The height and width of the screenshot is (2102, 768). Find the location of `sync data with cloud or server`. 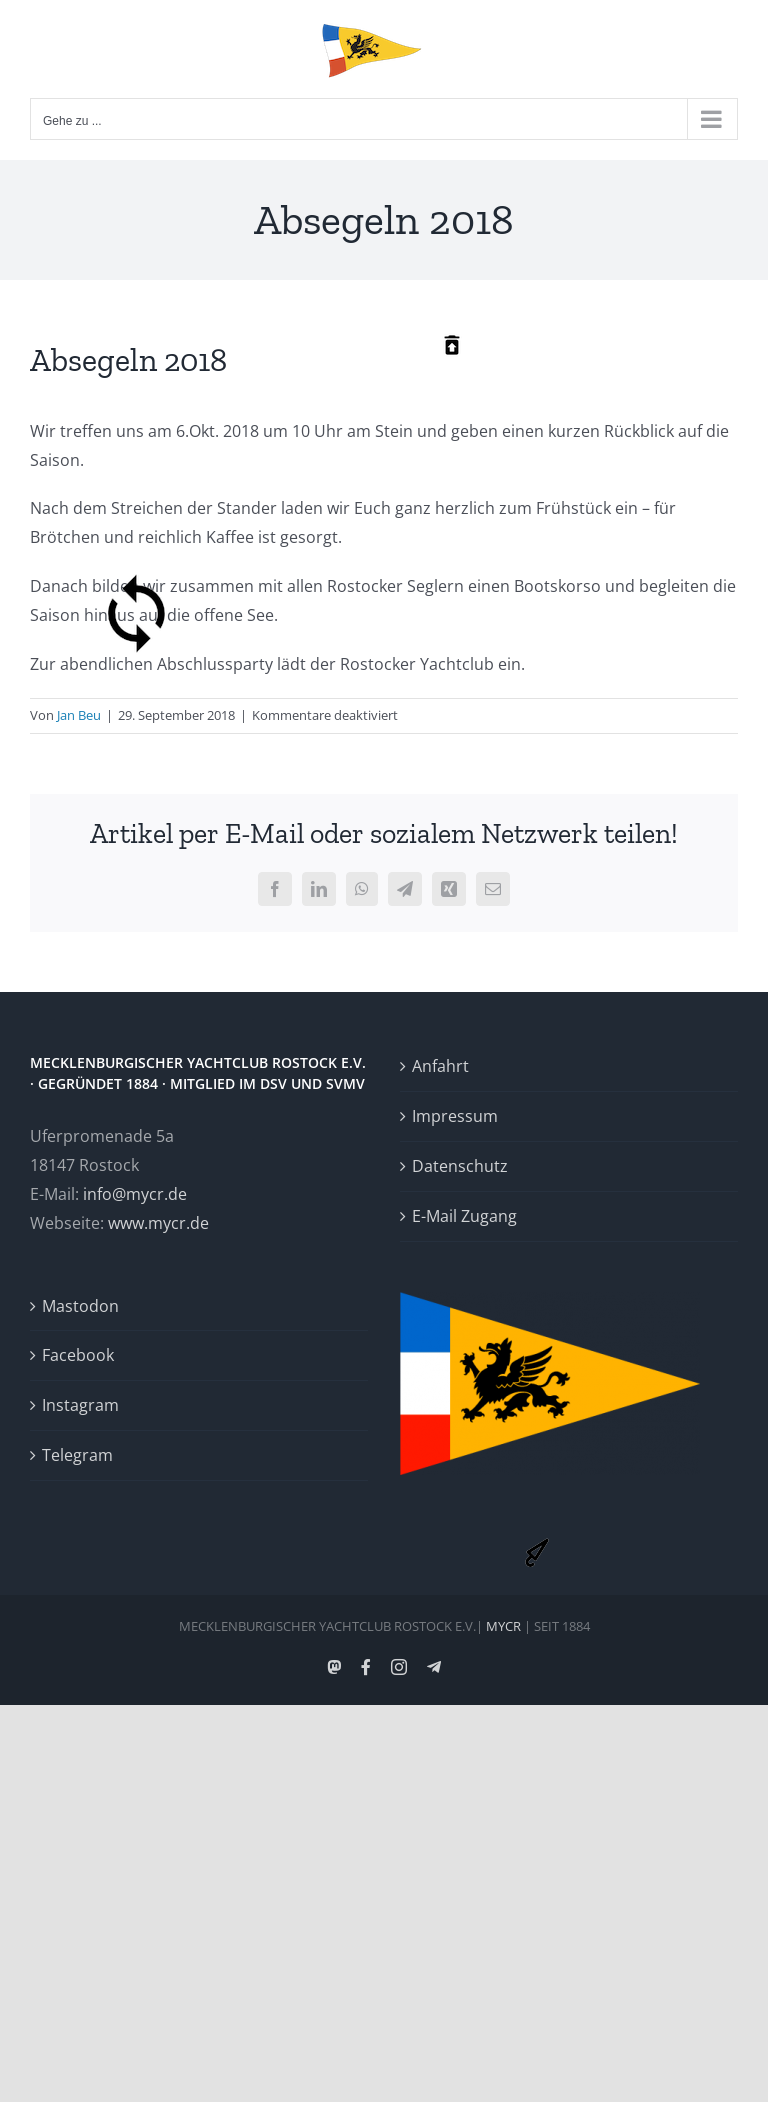

sync data with cloud or server is located at coordinates (136, 613).